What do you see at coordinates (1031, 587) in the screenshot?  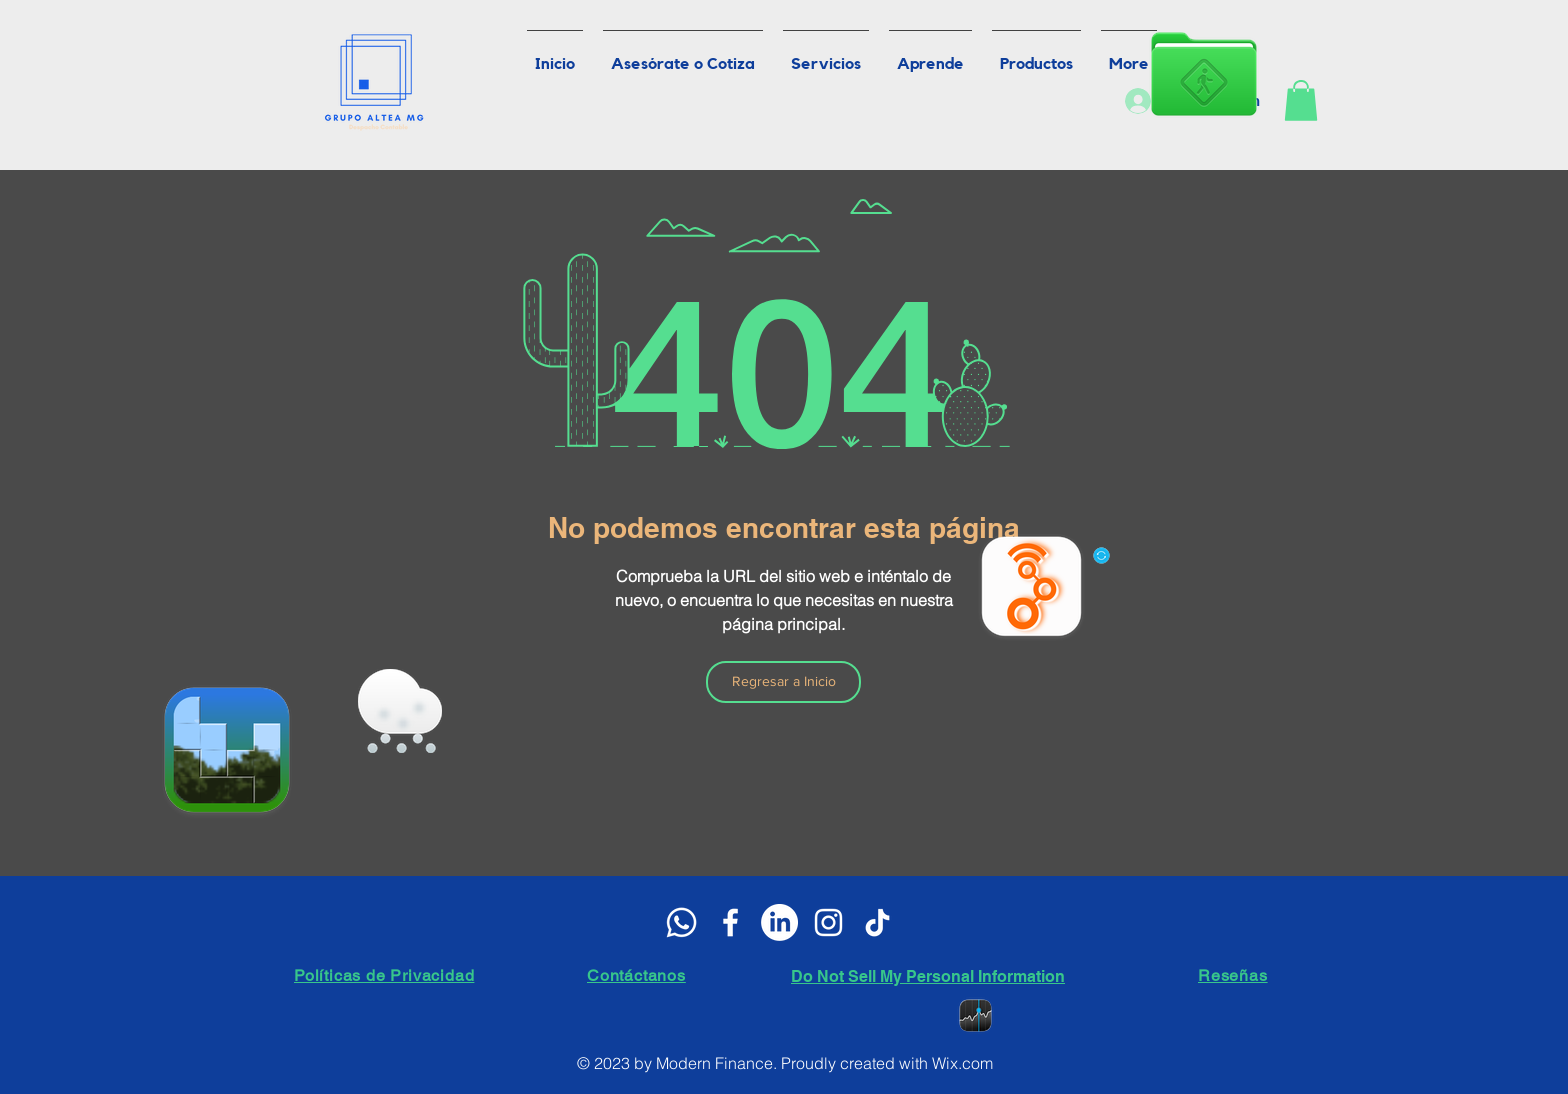 I see `open GNU Radio signal processing application` at bounding box center [1031, 587].